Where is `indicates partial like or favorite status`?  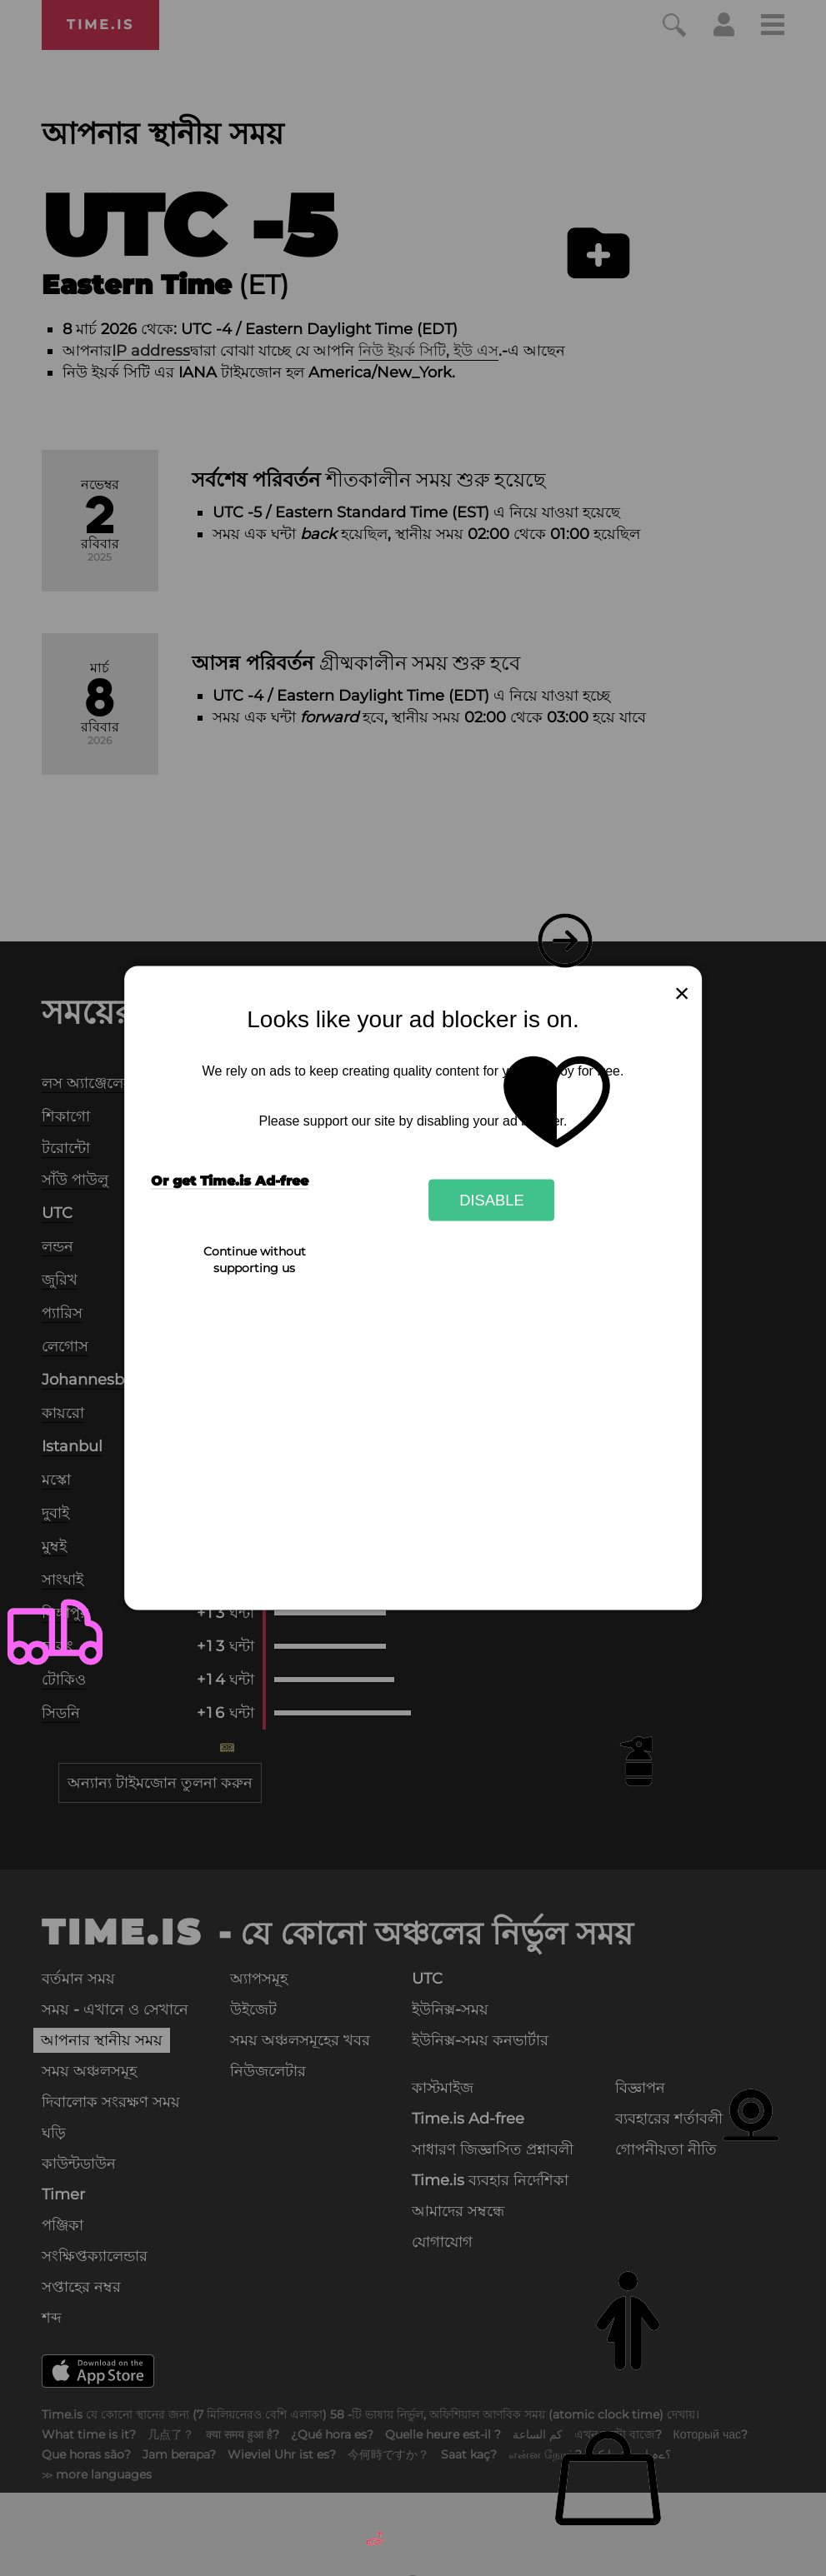 indicates partial like or favorite status is located at coordinates (557, 1098).